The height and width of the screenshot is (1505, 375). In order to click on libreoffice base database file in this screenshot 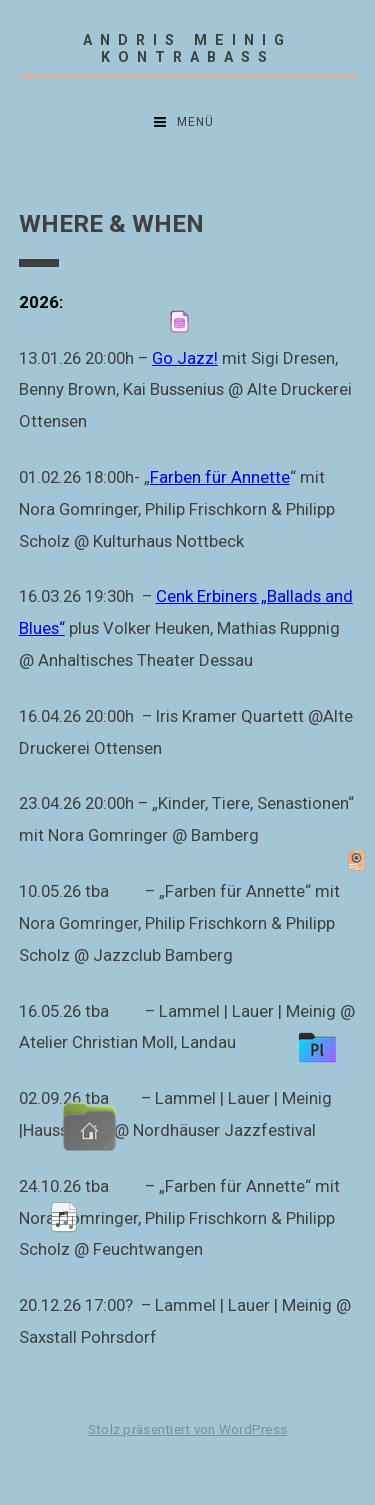, I will do `click(179, 321)`.